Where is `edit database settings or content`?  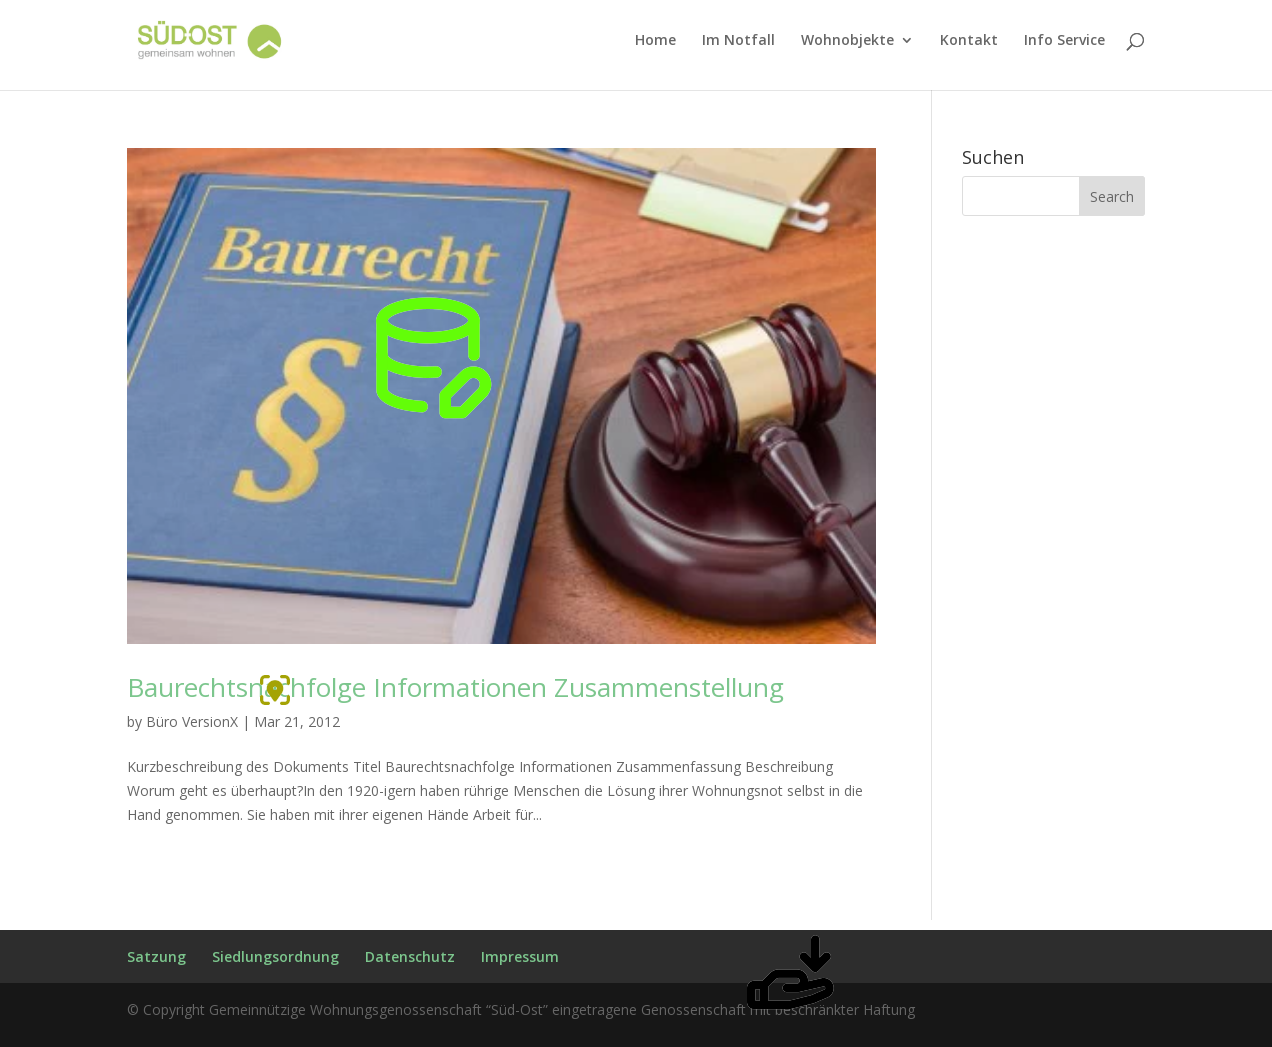 edit database settings or content is located at coordinates (428, 355).